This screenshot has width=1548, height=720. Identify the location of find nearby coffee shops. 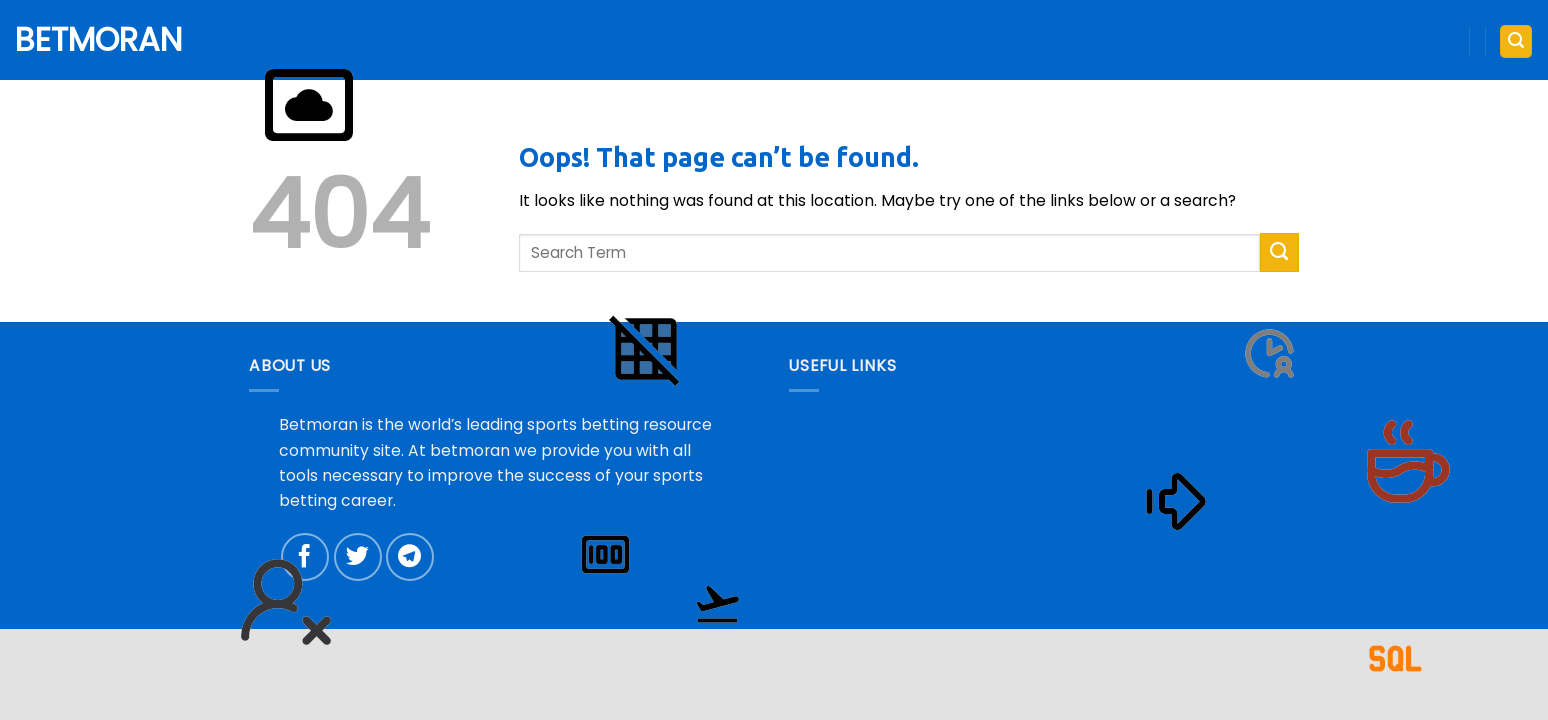
(1408, 461).